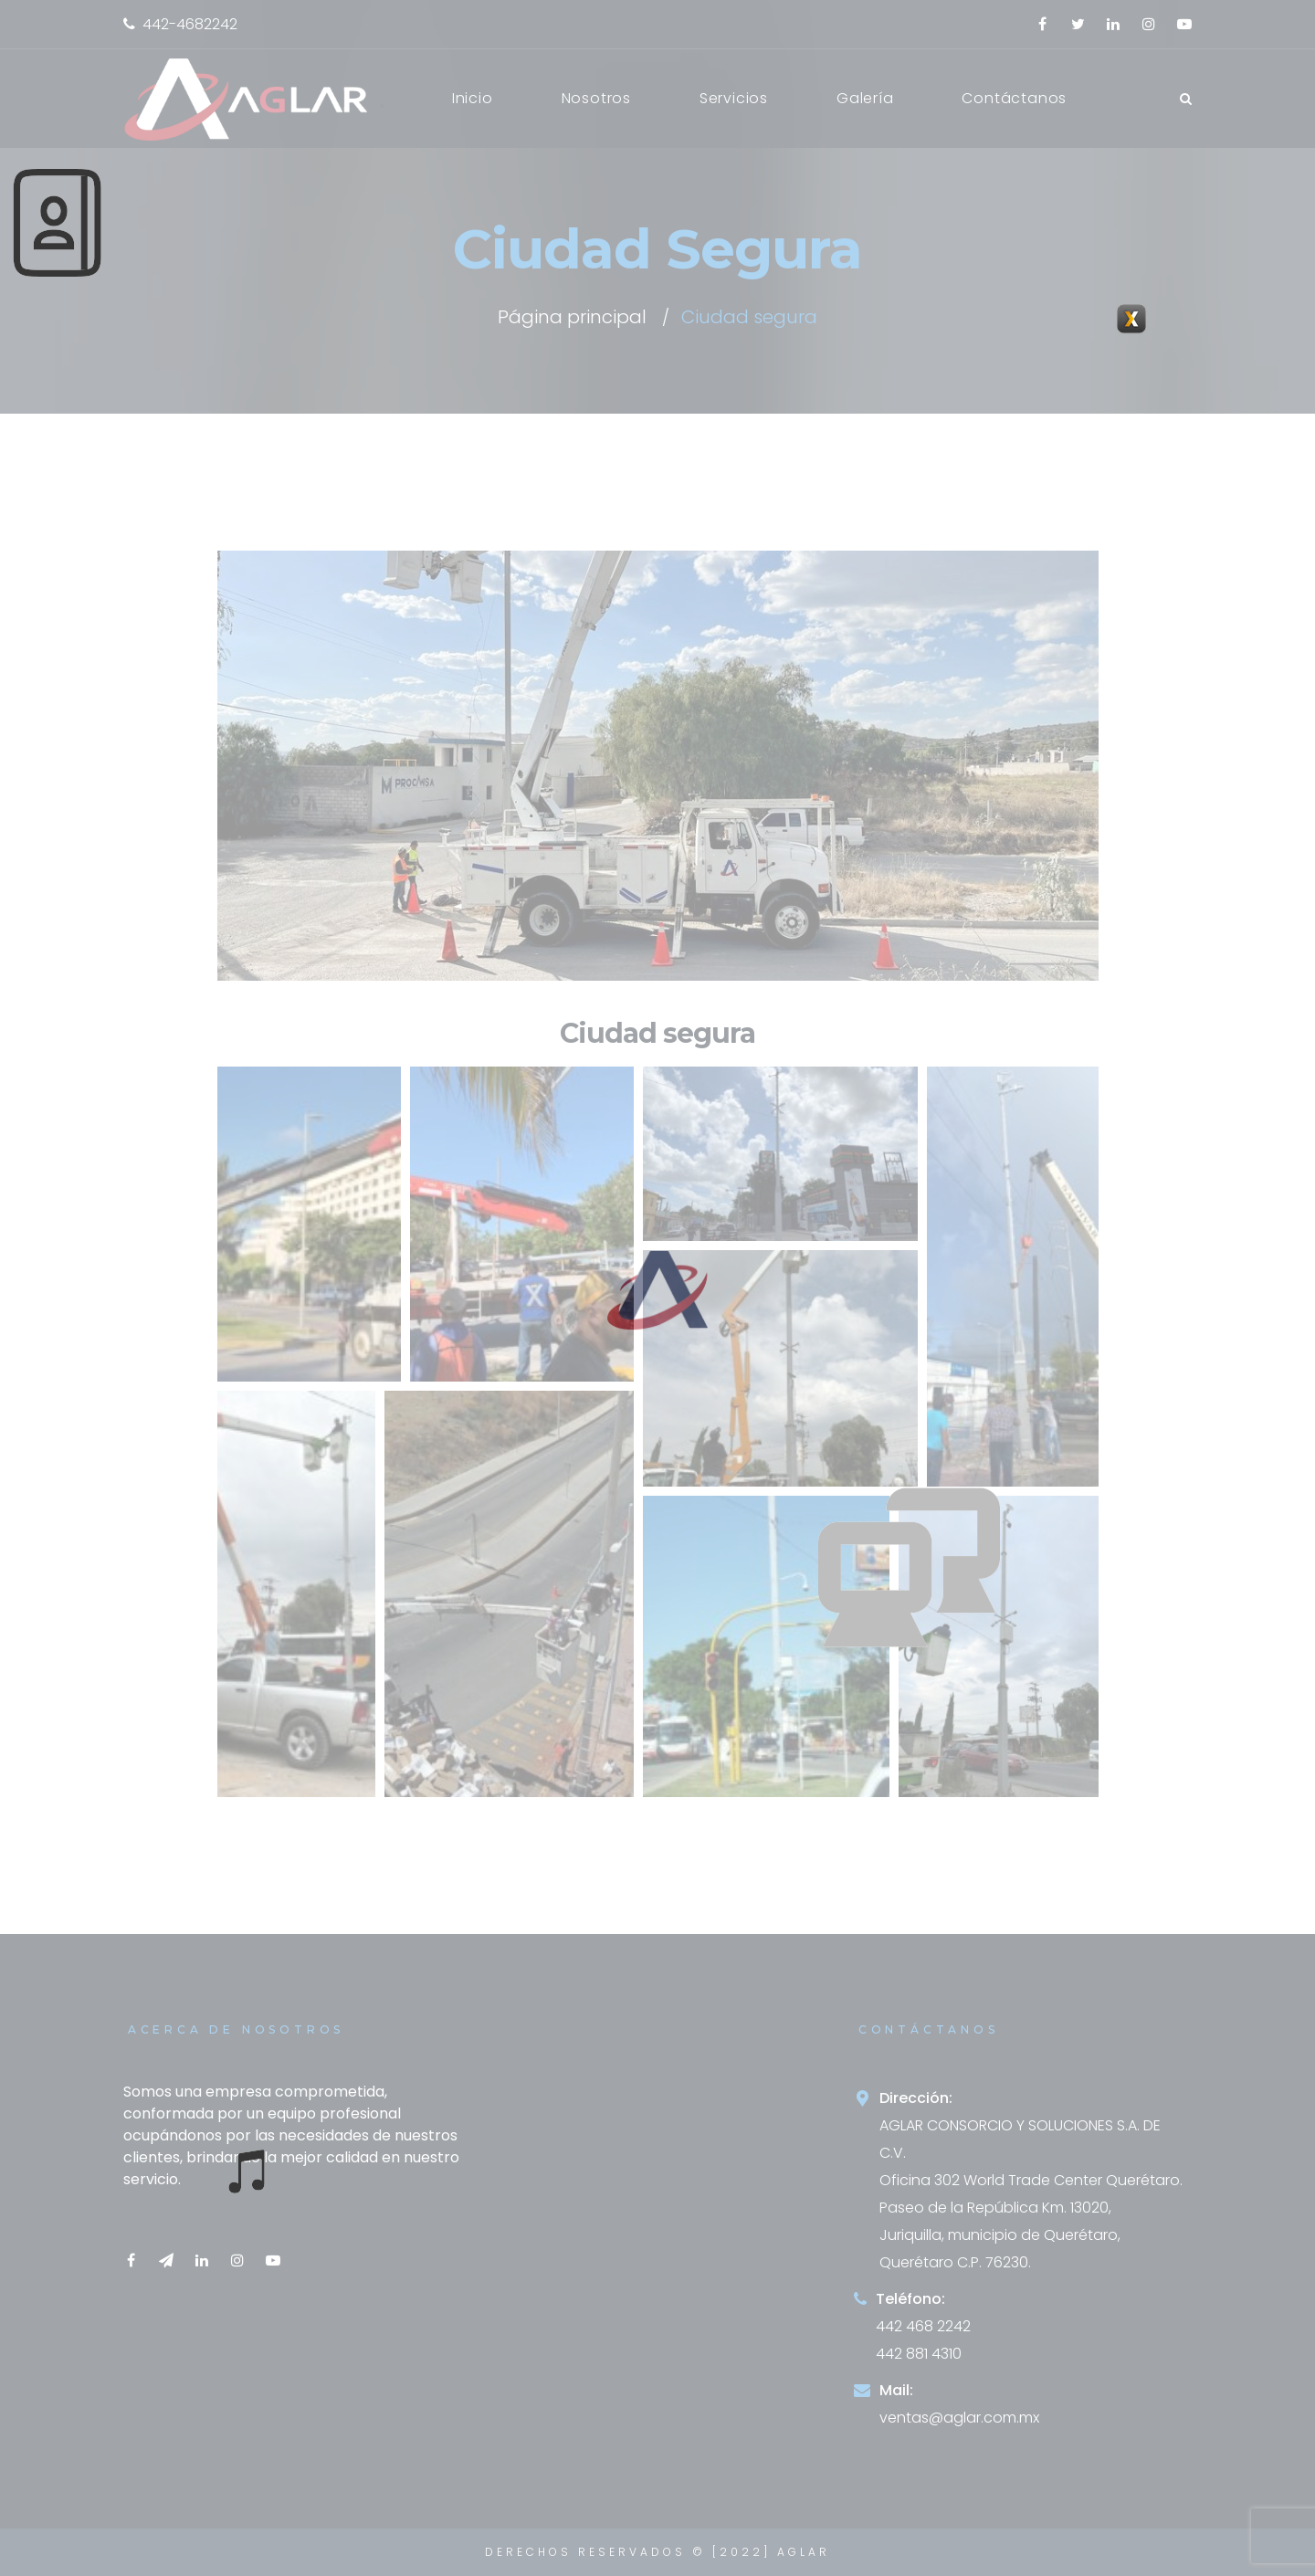 Image resolution: width=1315 pixels, height=2576 pixels. I want to click on open the music app, so click(247, 2172).